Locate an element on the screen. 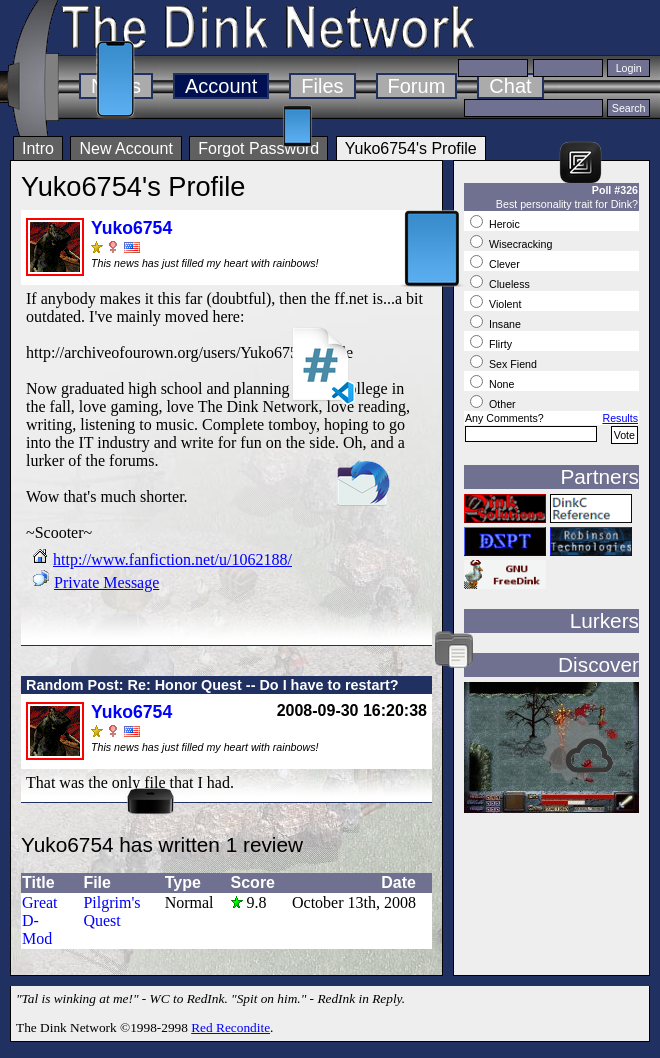 The image size is (660, 1058). open zed code editor is located at coordinates (580, 162).